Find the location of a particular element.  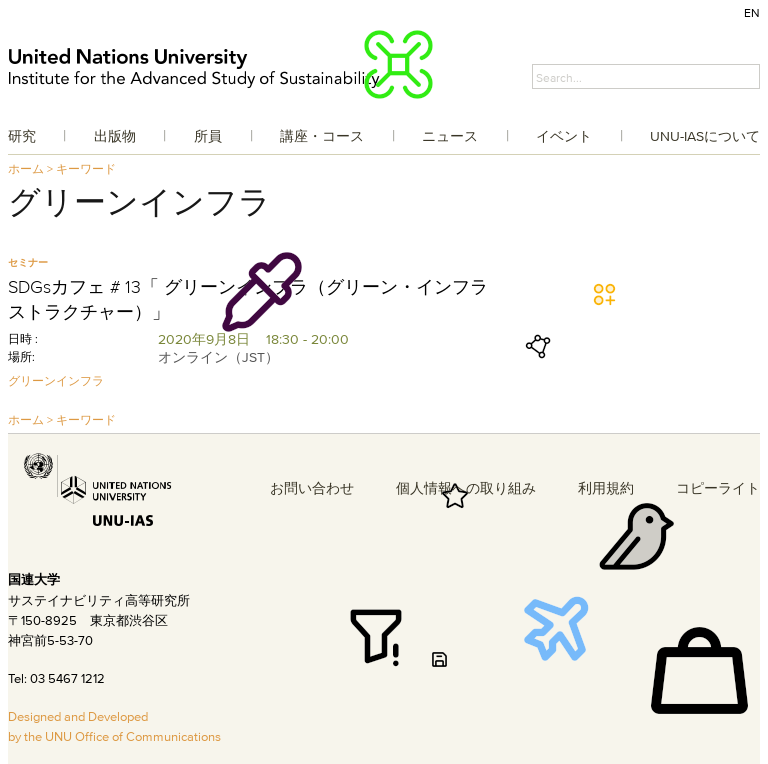

add to favorites is located at coordinates (455, 496).